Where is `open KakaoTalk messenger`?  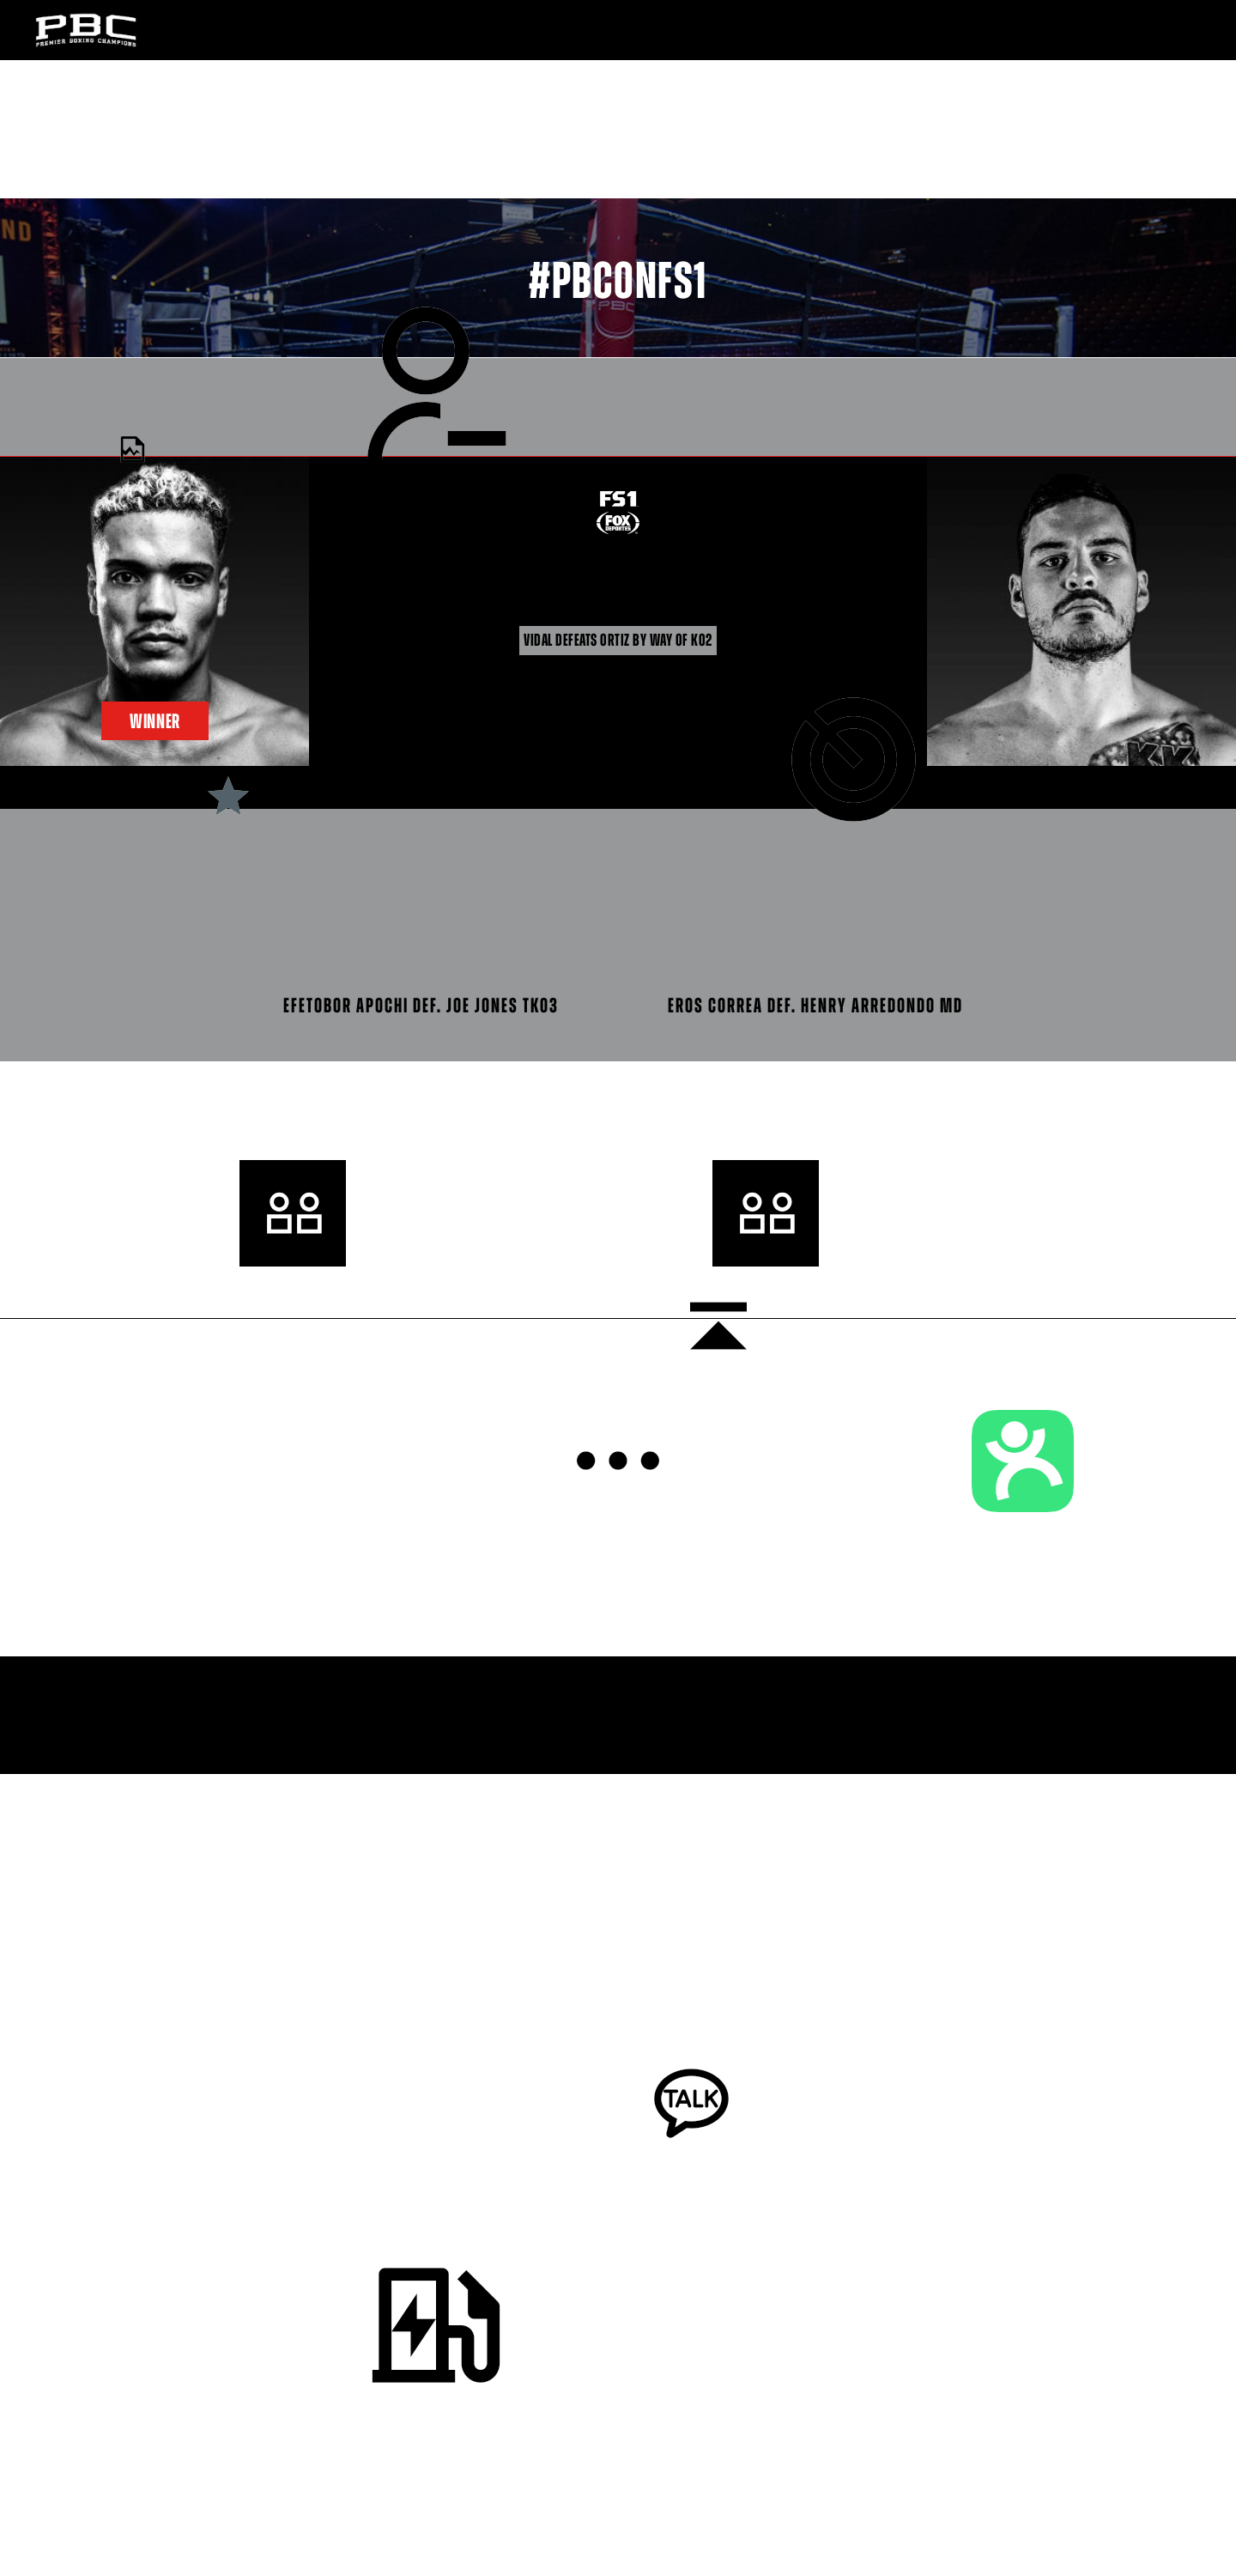 open KakaoTalk messenger is located at coordinates (691, 2100).